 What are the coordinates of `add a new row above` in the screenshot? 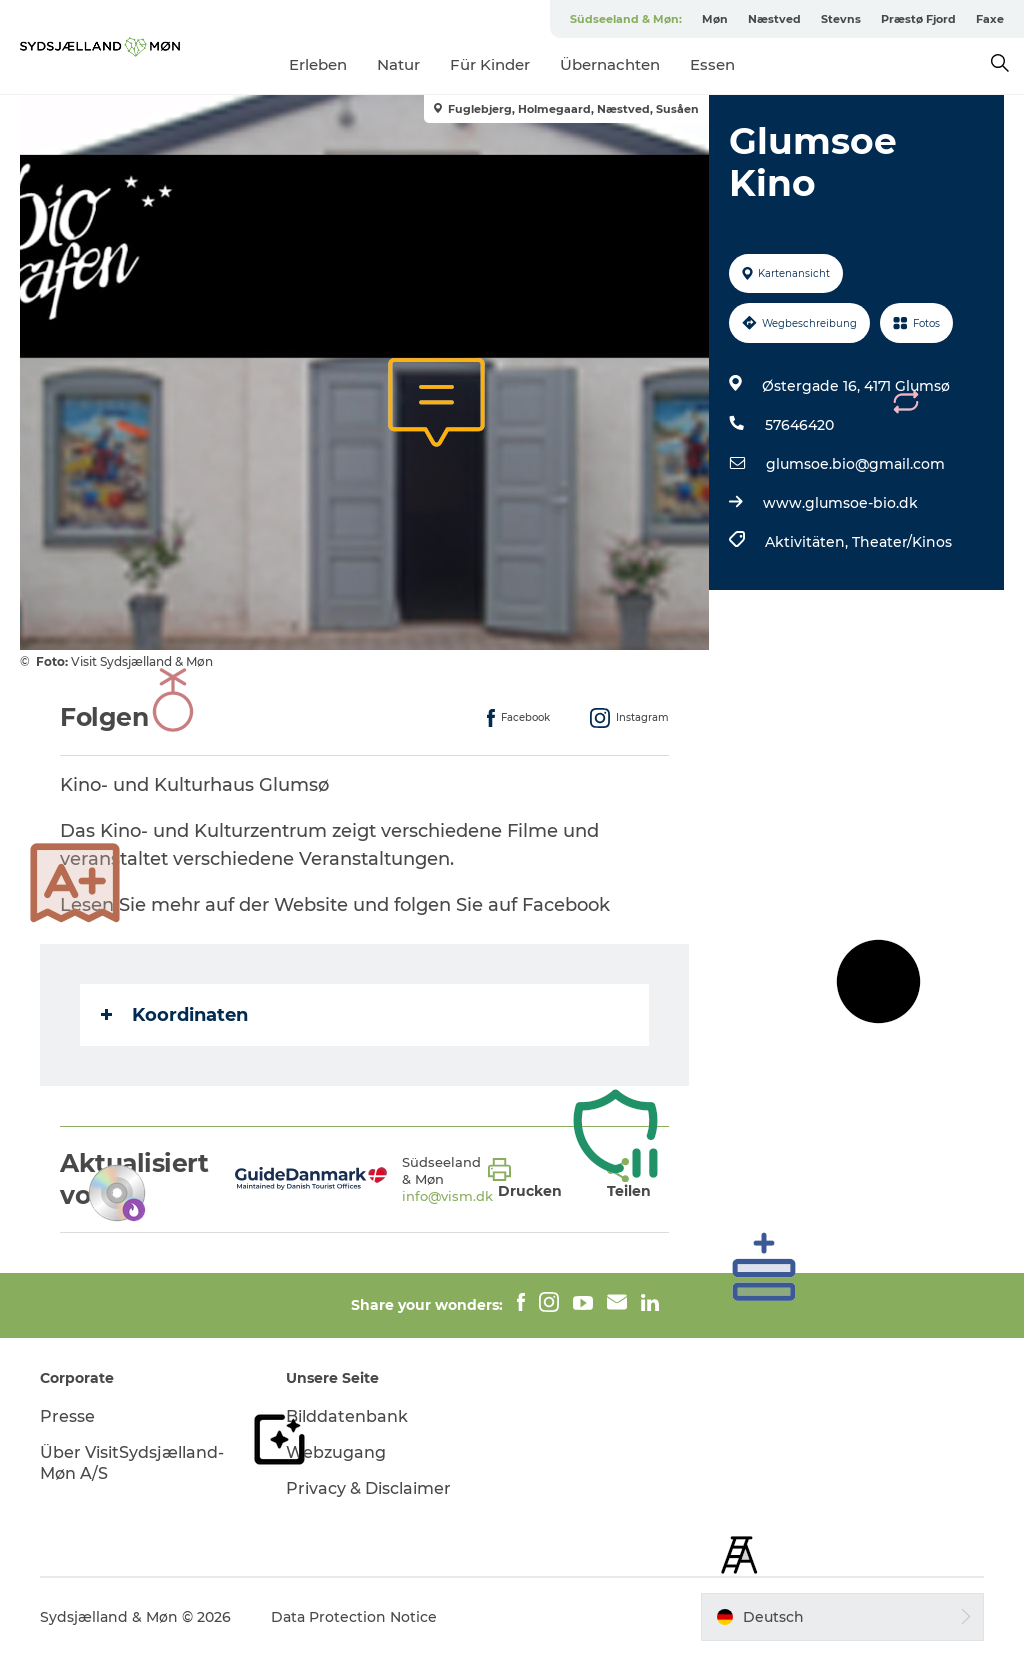 It's located at (764, 1272).